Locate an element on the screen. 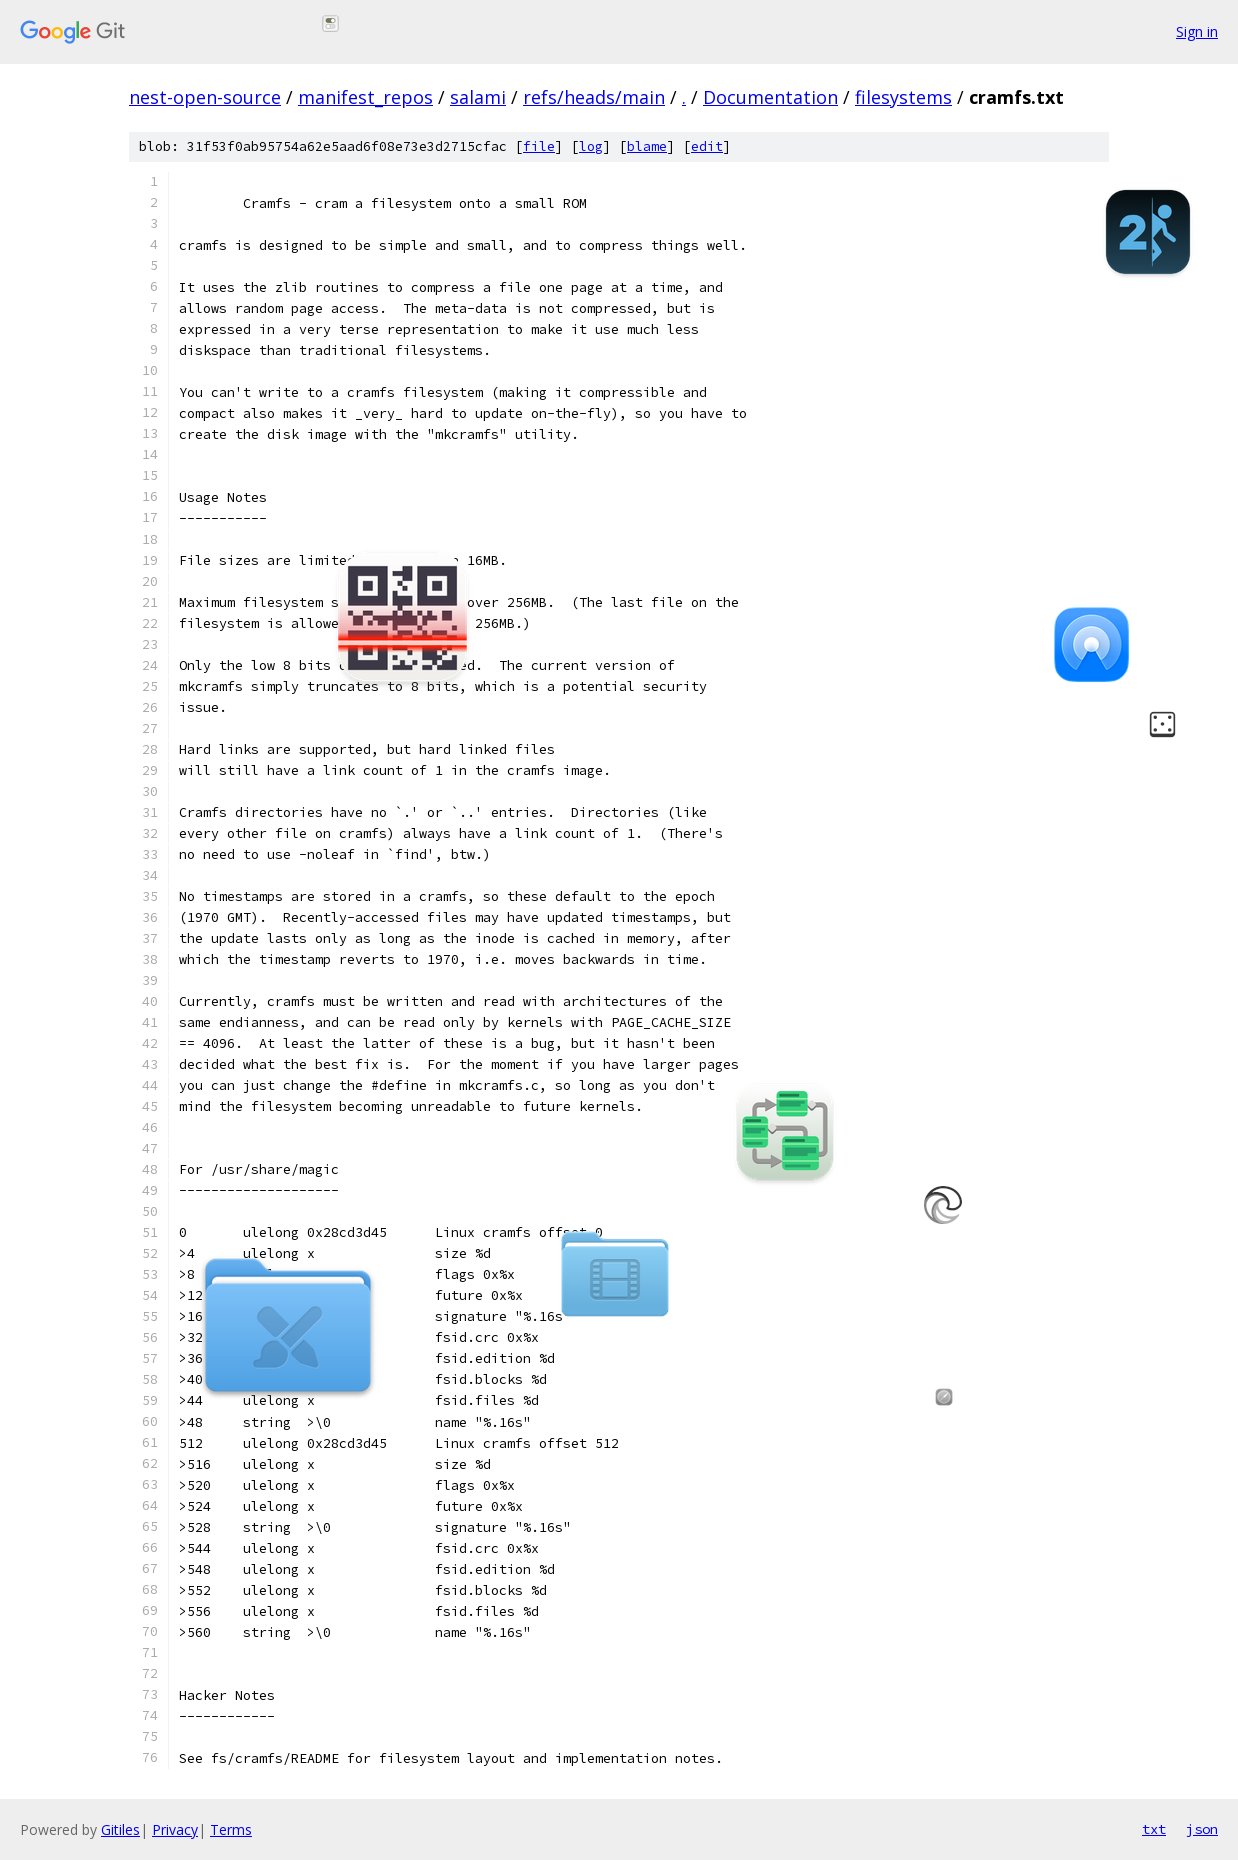 Image resolution: width=1238 pixels, height=1860 pixels. launch tali dice game is located at coordinates (1162, 724).